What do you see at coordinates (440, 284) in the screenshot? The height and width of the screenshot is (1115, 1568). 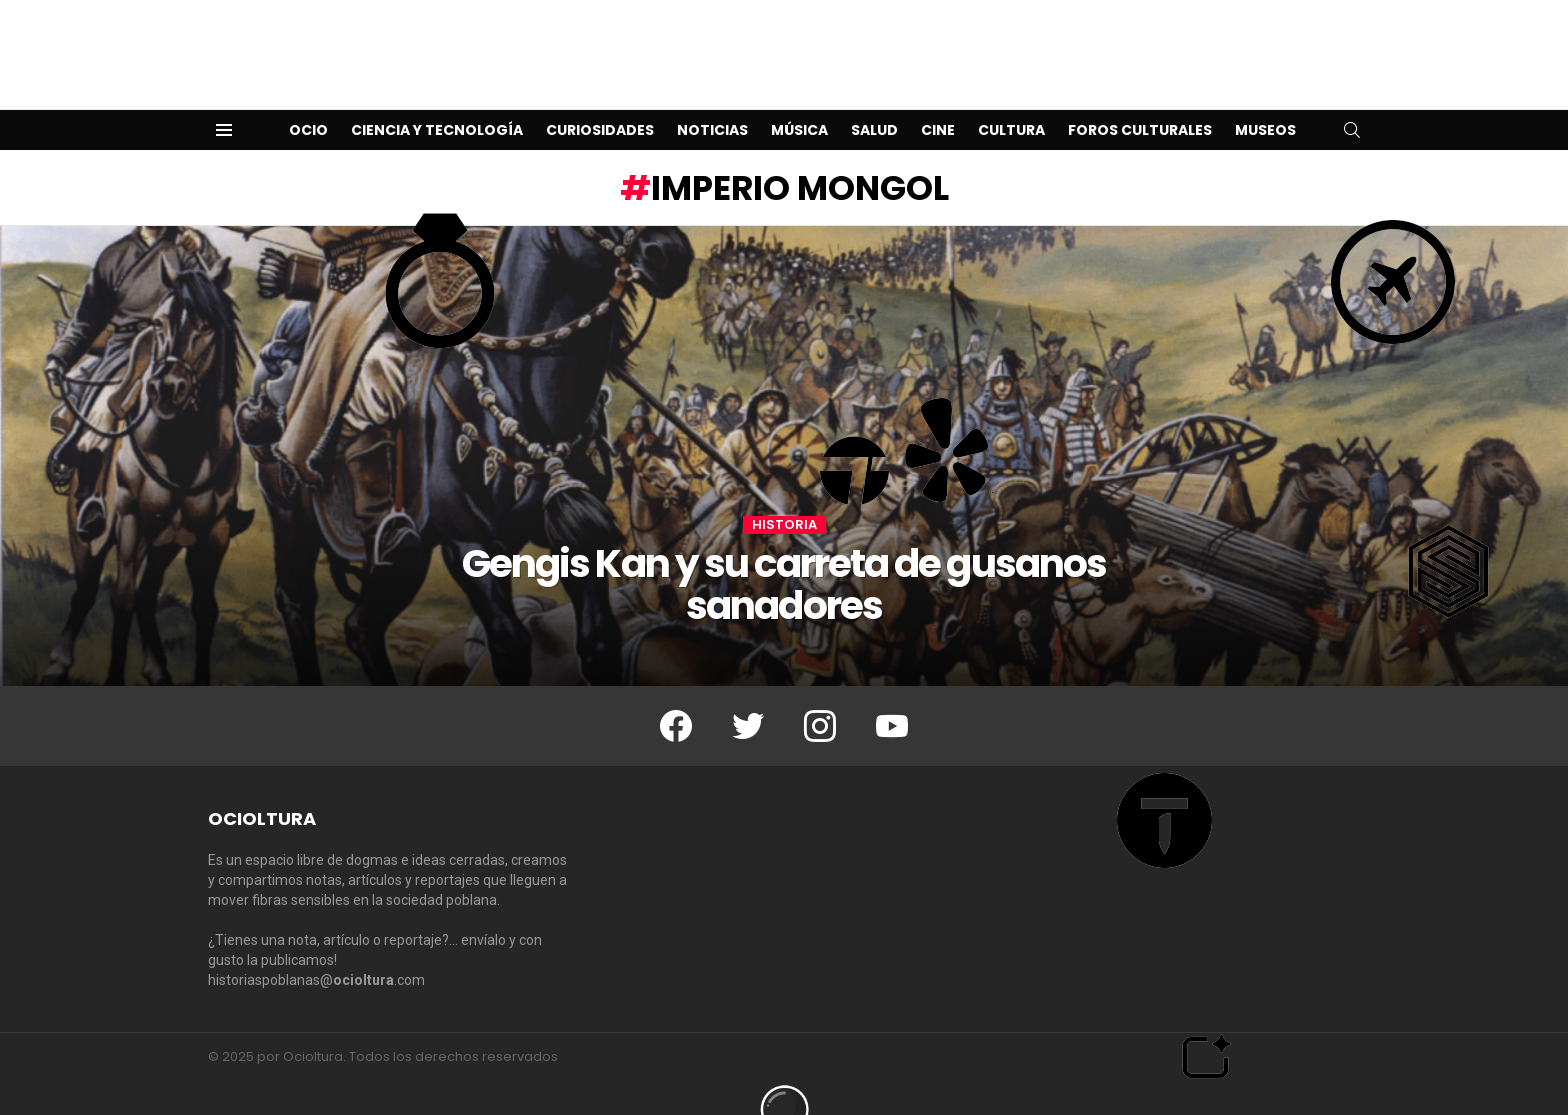 I see `access jewelry or accessories category` at bounding box center [440, 284].